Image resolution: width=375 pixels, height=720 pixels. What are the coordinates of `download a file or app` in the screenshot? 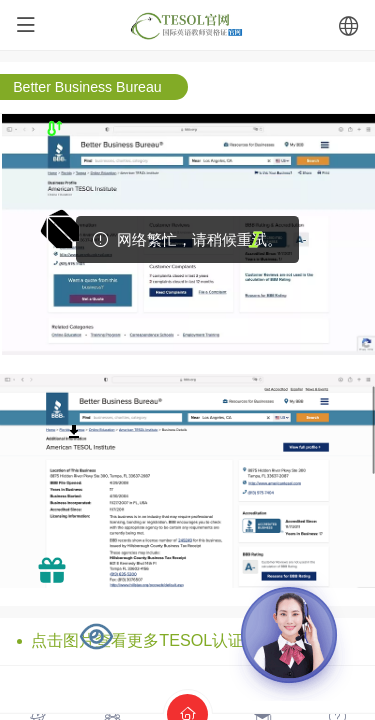 It's located at (74, 432).